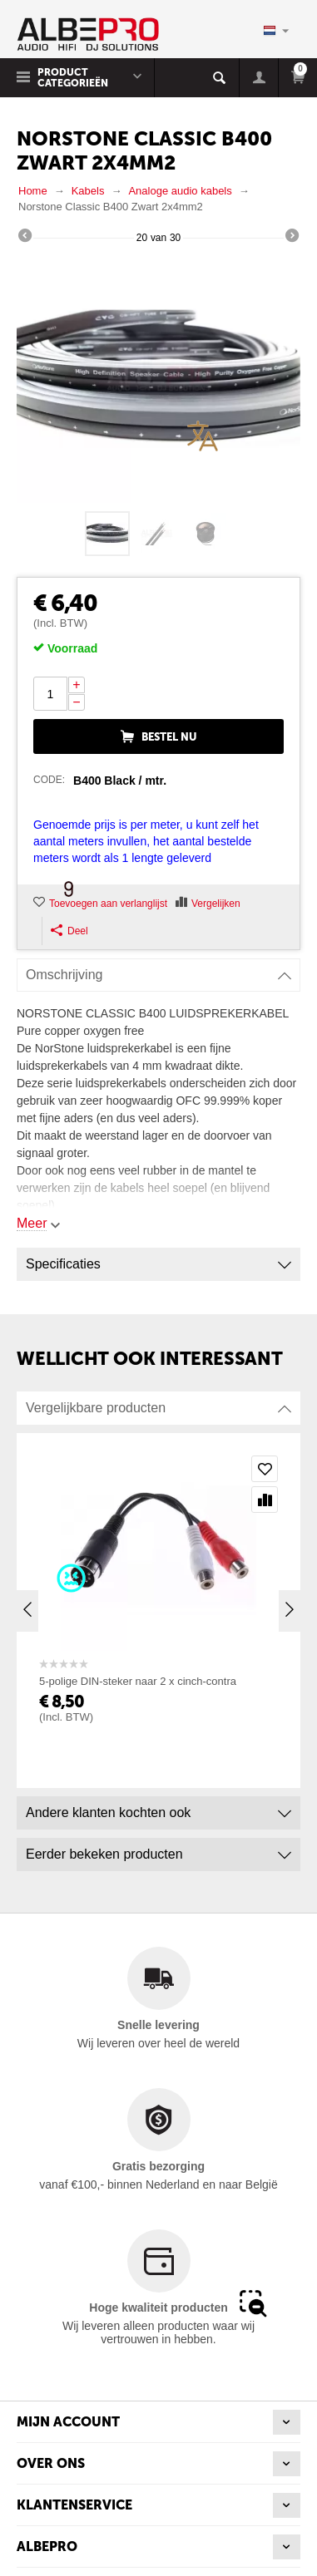 This screenshot has height=2576, width=317. What do you see at coordinates (252, 2303) in the screenshot?
I see `zoom out of selected area` at bounding box center [252, 2303].